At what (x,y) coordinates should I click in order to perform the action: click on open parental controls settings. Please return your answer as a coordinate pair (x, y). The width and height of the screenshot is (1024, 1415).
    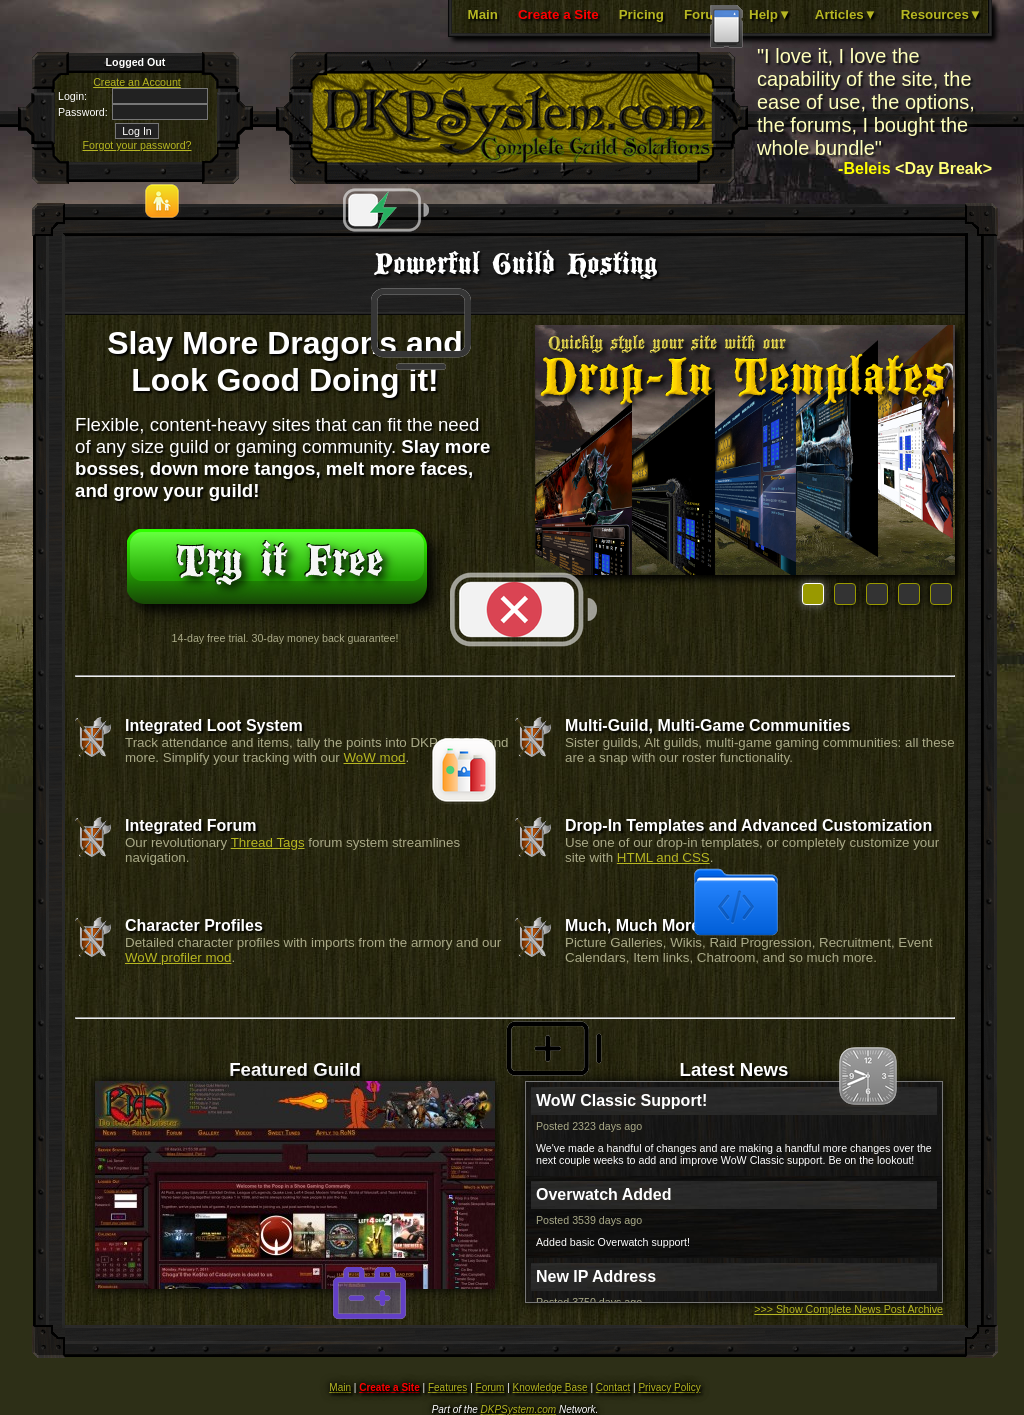
    Looking at the image, I should click on (162, 201).